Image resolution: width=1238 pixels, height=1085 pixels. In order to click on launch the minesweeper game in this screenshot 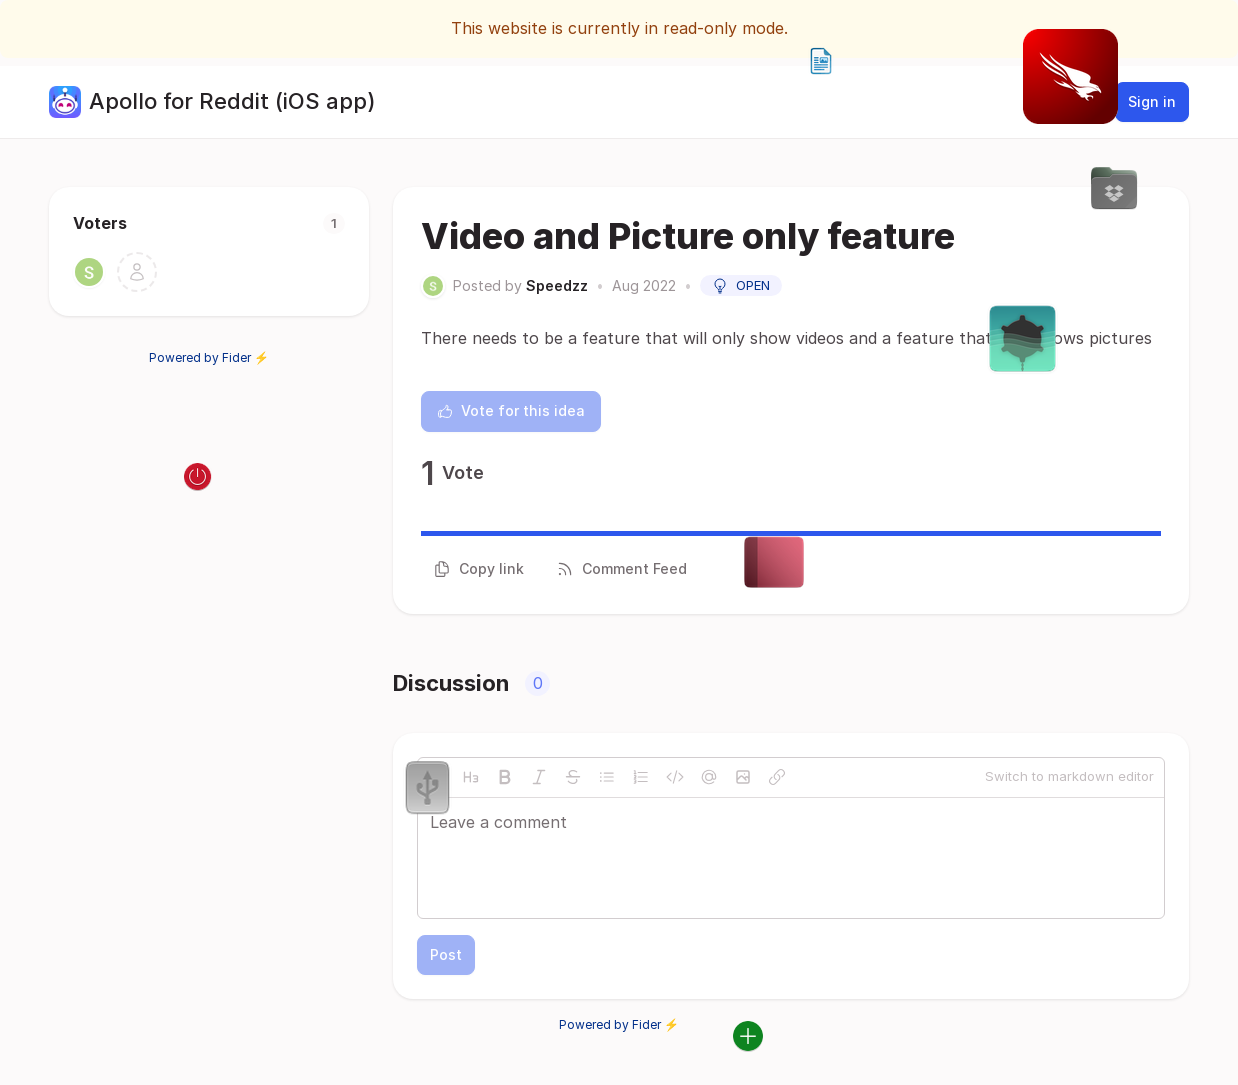, I will do `click(1022, 338)`.